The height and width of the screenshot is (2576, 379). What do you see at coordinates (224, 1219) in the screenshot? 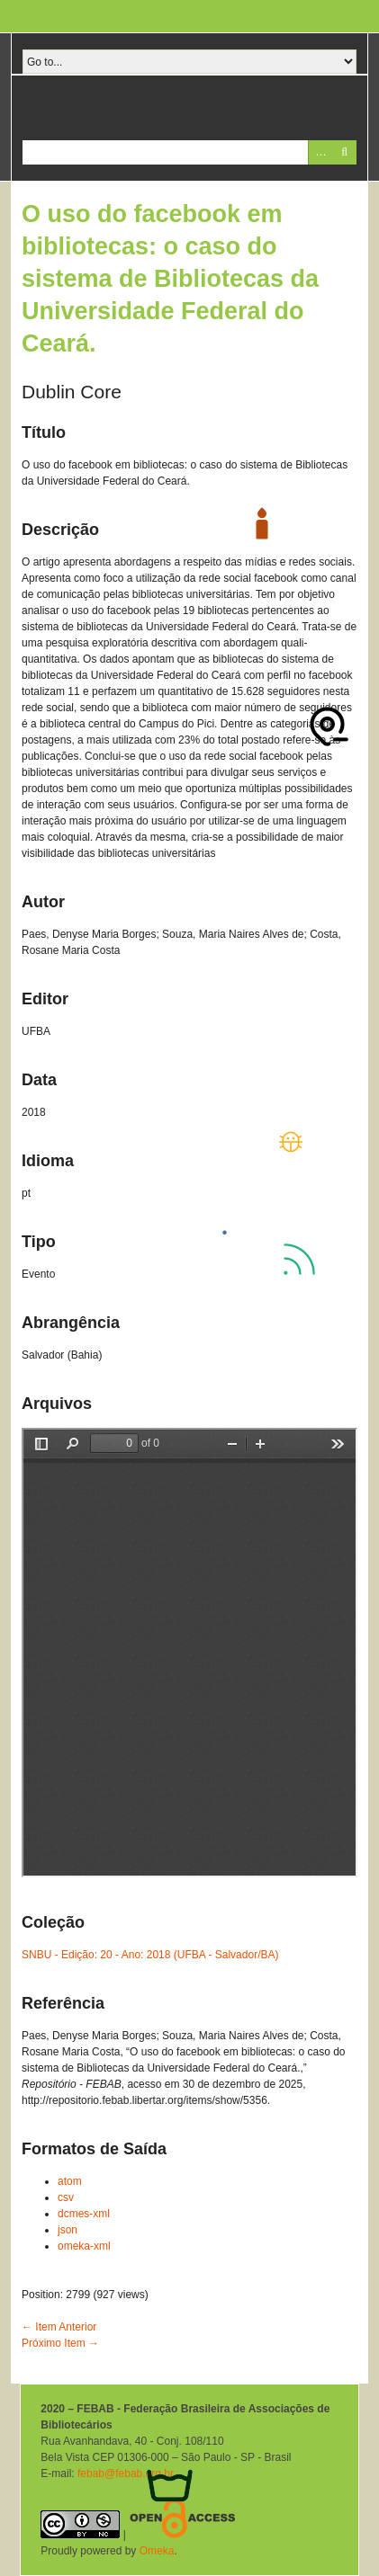
I see `no wifi signal available` at bounding box center [224, 1219].